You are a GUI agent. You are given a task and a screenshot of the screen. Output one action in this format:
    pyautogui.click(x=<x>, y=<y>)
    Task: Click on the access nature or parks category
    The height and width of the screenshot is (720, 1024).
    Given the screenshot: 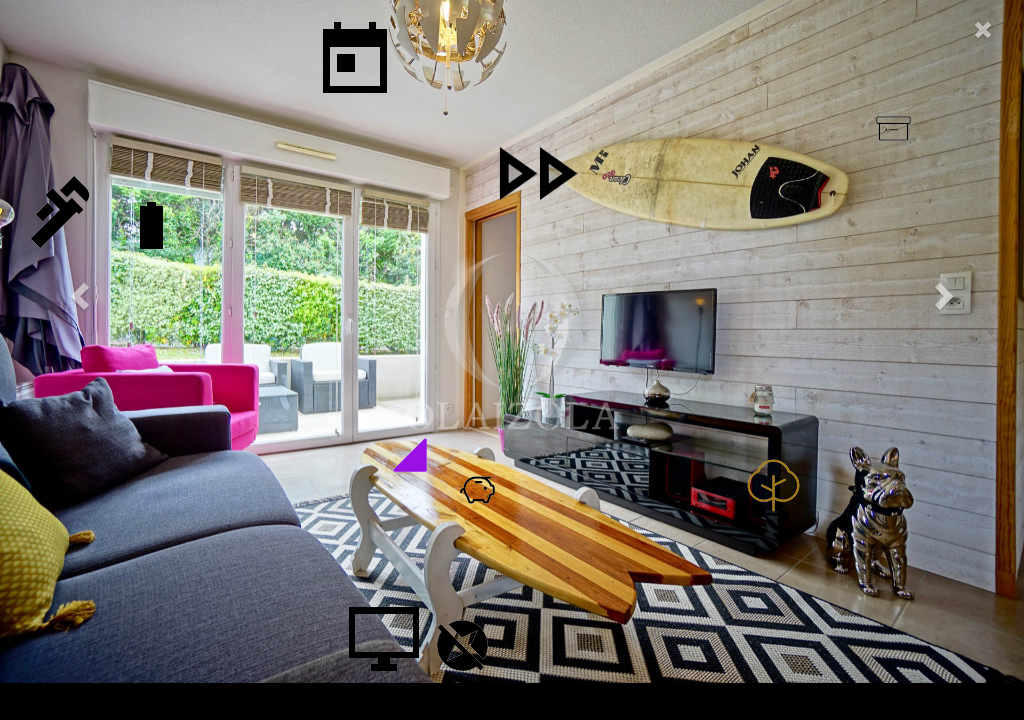 What is the action you would take?
    pyautogui.click(x=773, y=485)
    